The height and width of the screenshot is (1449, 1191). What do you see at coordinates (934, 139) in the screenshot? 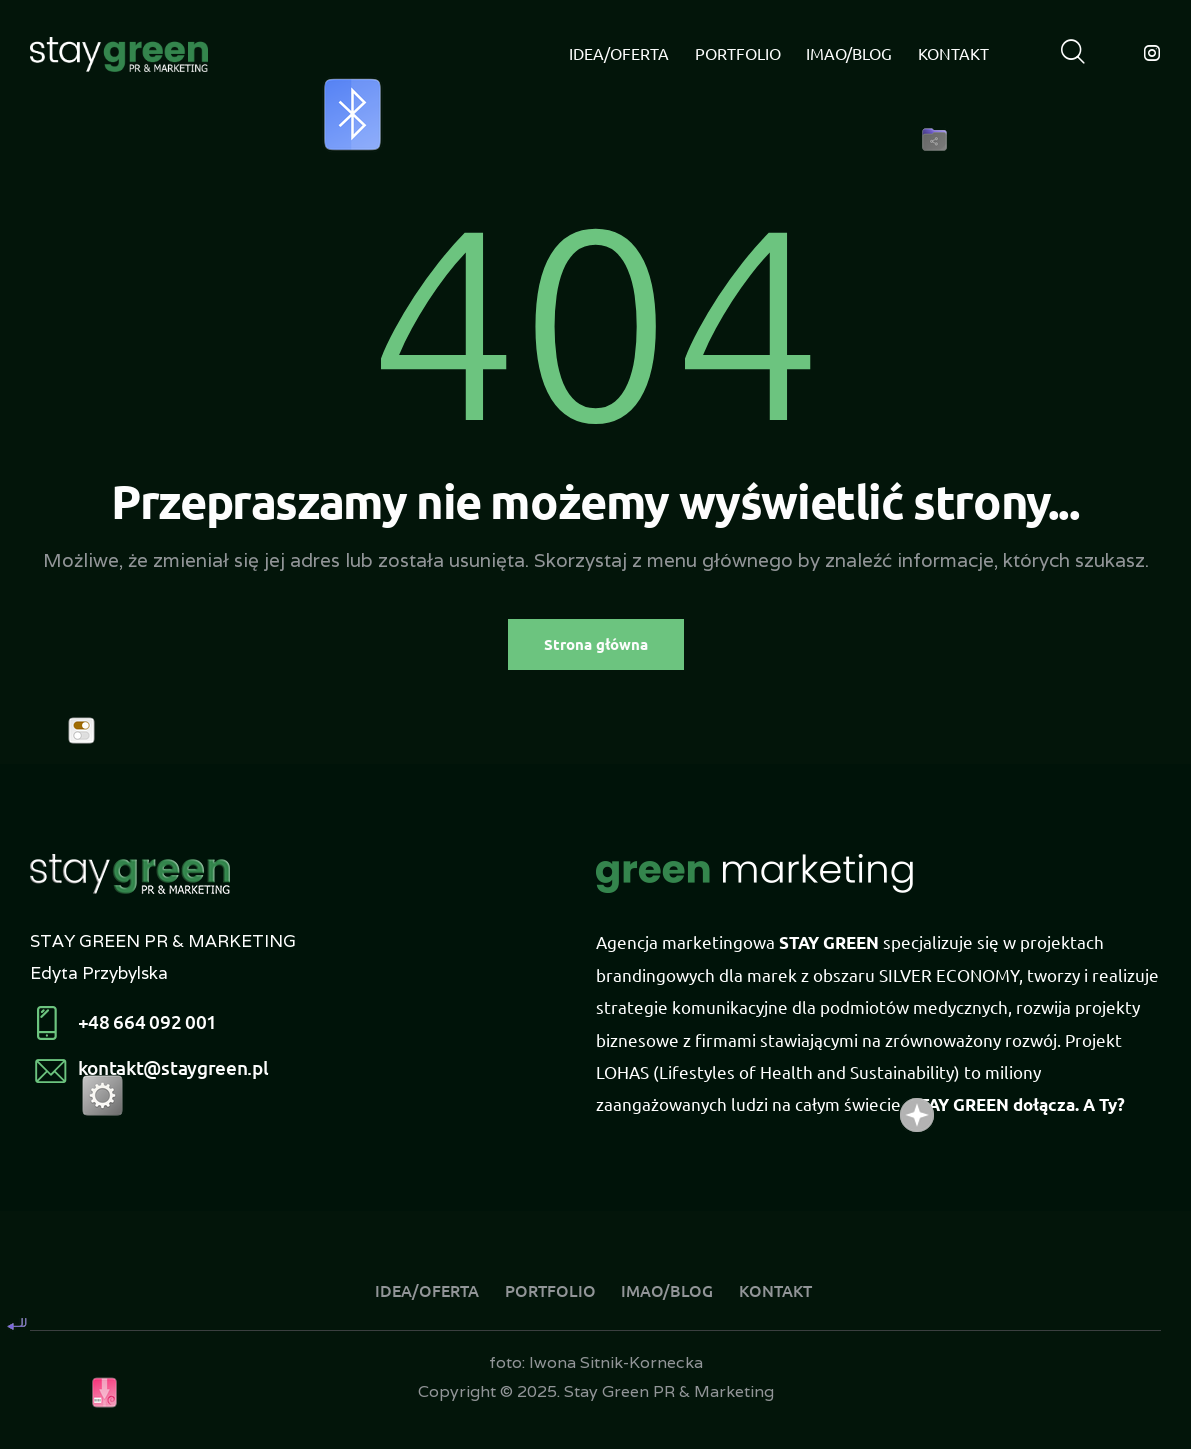
I see `access your public shared folder` at bounding box center [934, 139].